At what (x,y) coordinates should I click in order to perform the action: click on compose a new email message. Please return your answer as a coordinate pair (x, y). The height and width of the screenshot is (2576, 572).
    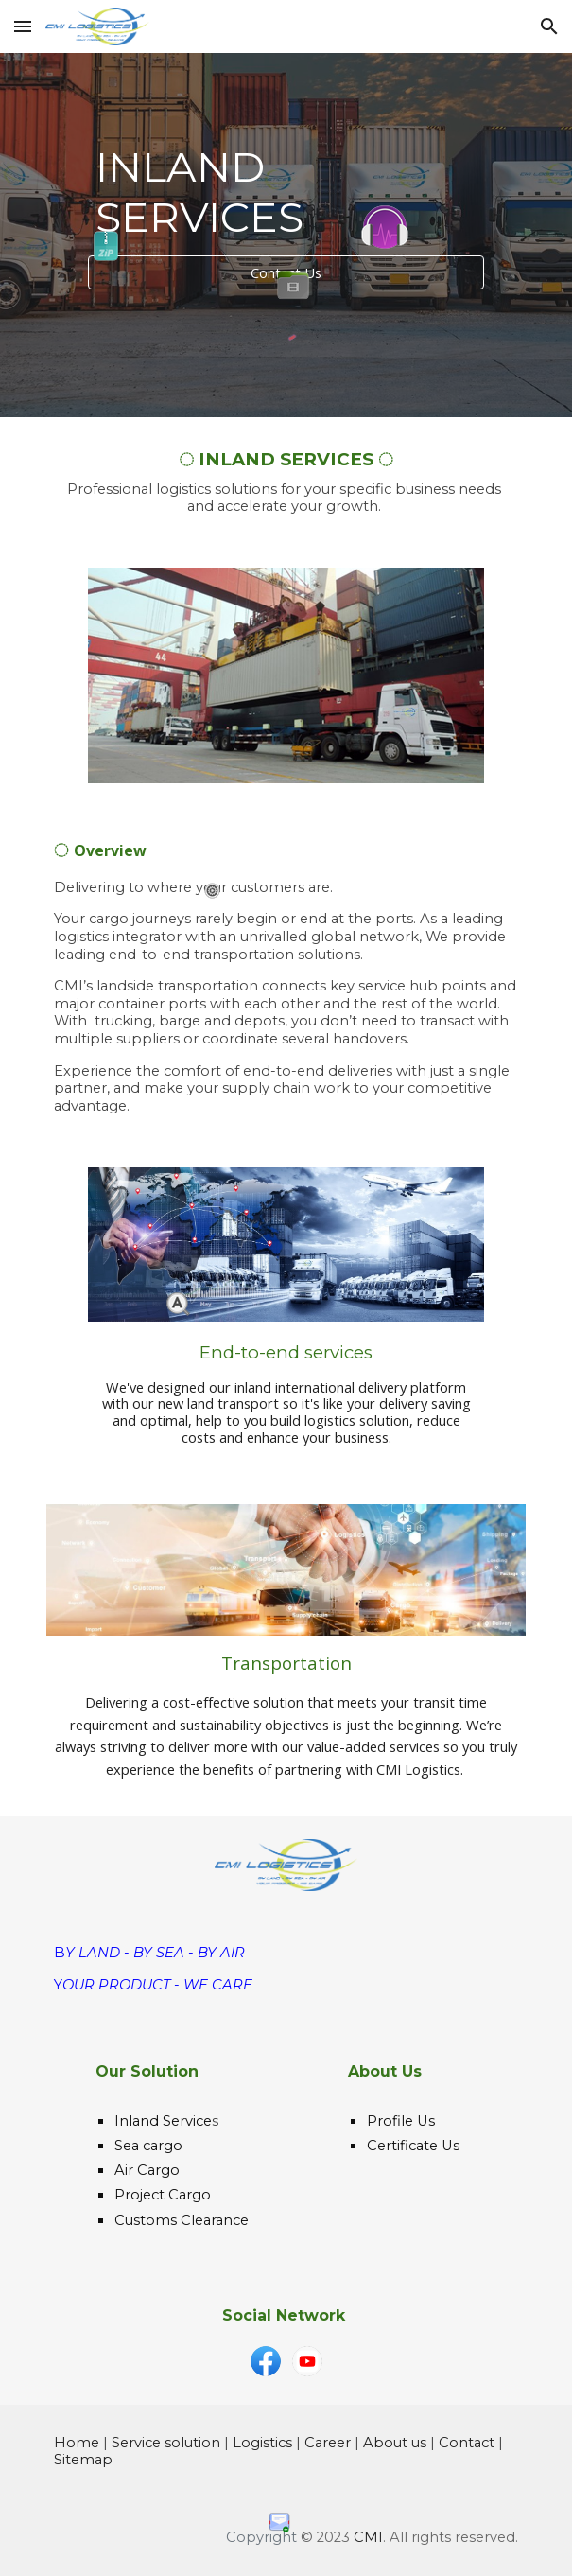
    Looking at the image, I should click on (279, 2521).